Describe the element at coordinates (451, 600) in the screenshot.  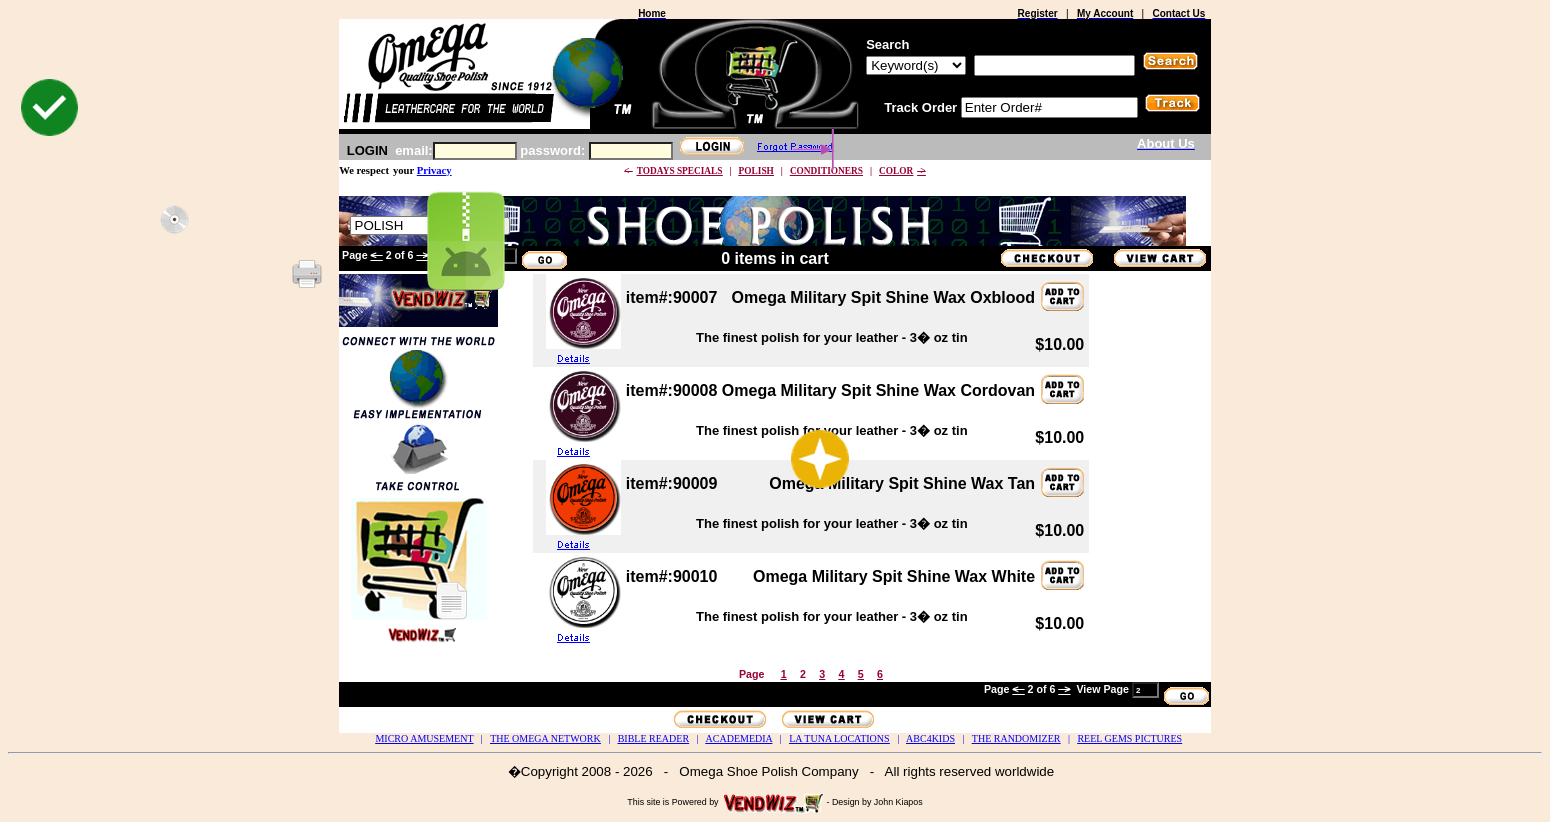
I see `open a text file` at that location.